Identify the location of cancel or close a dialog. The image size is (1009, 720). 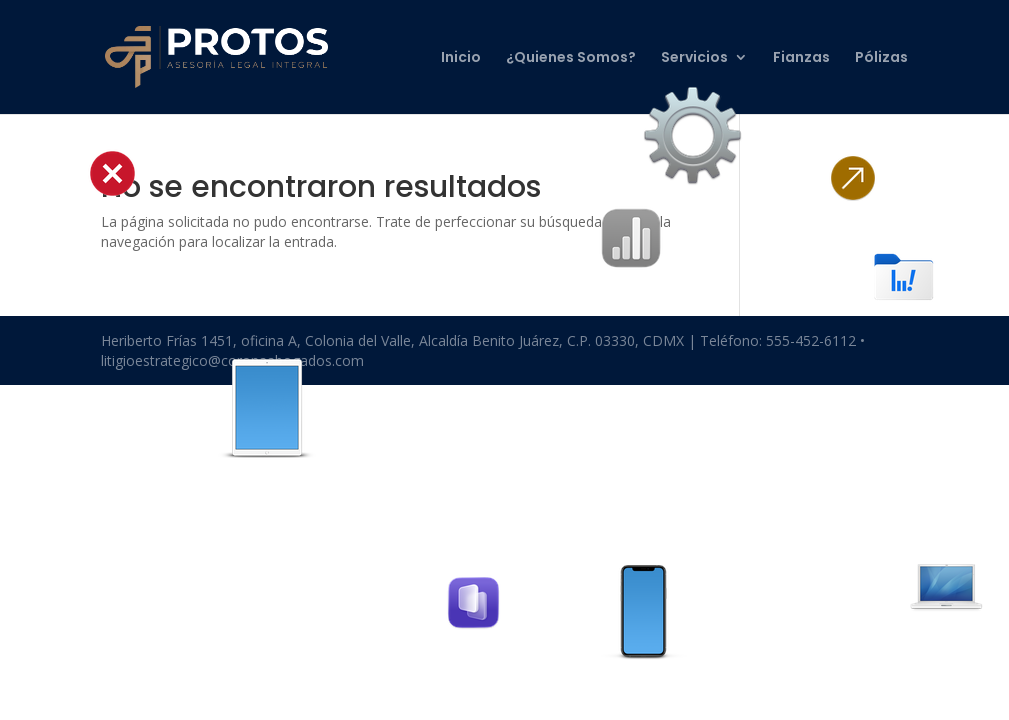
(112, 173).